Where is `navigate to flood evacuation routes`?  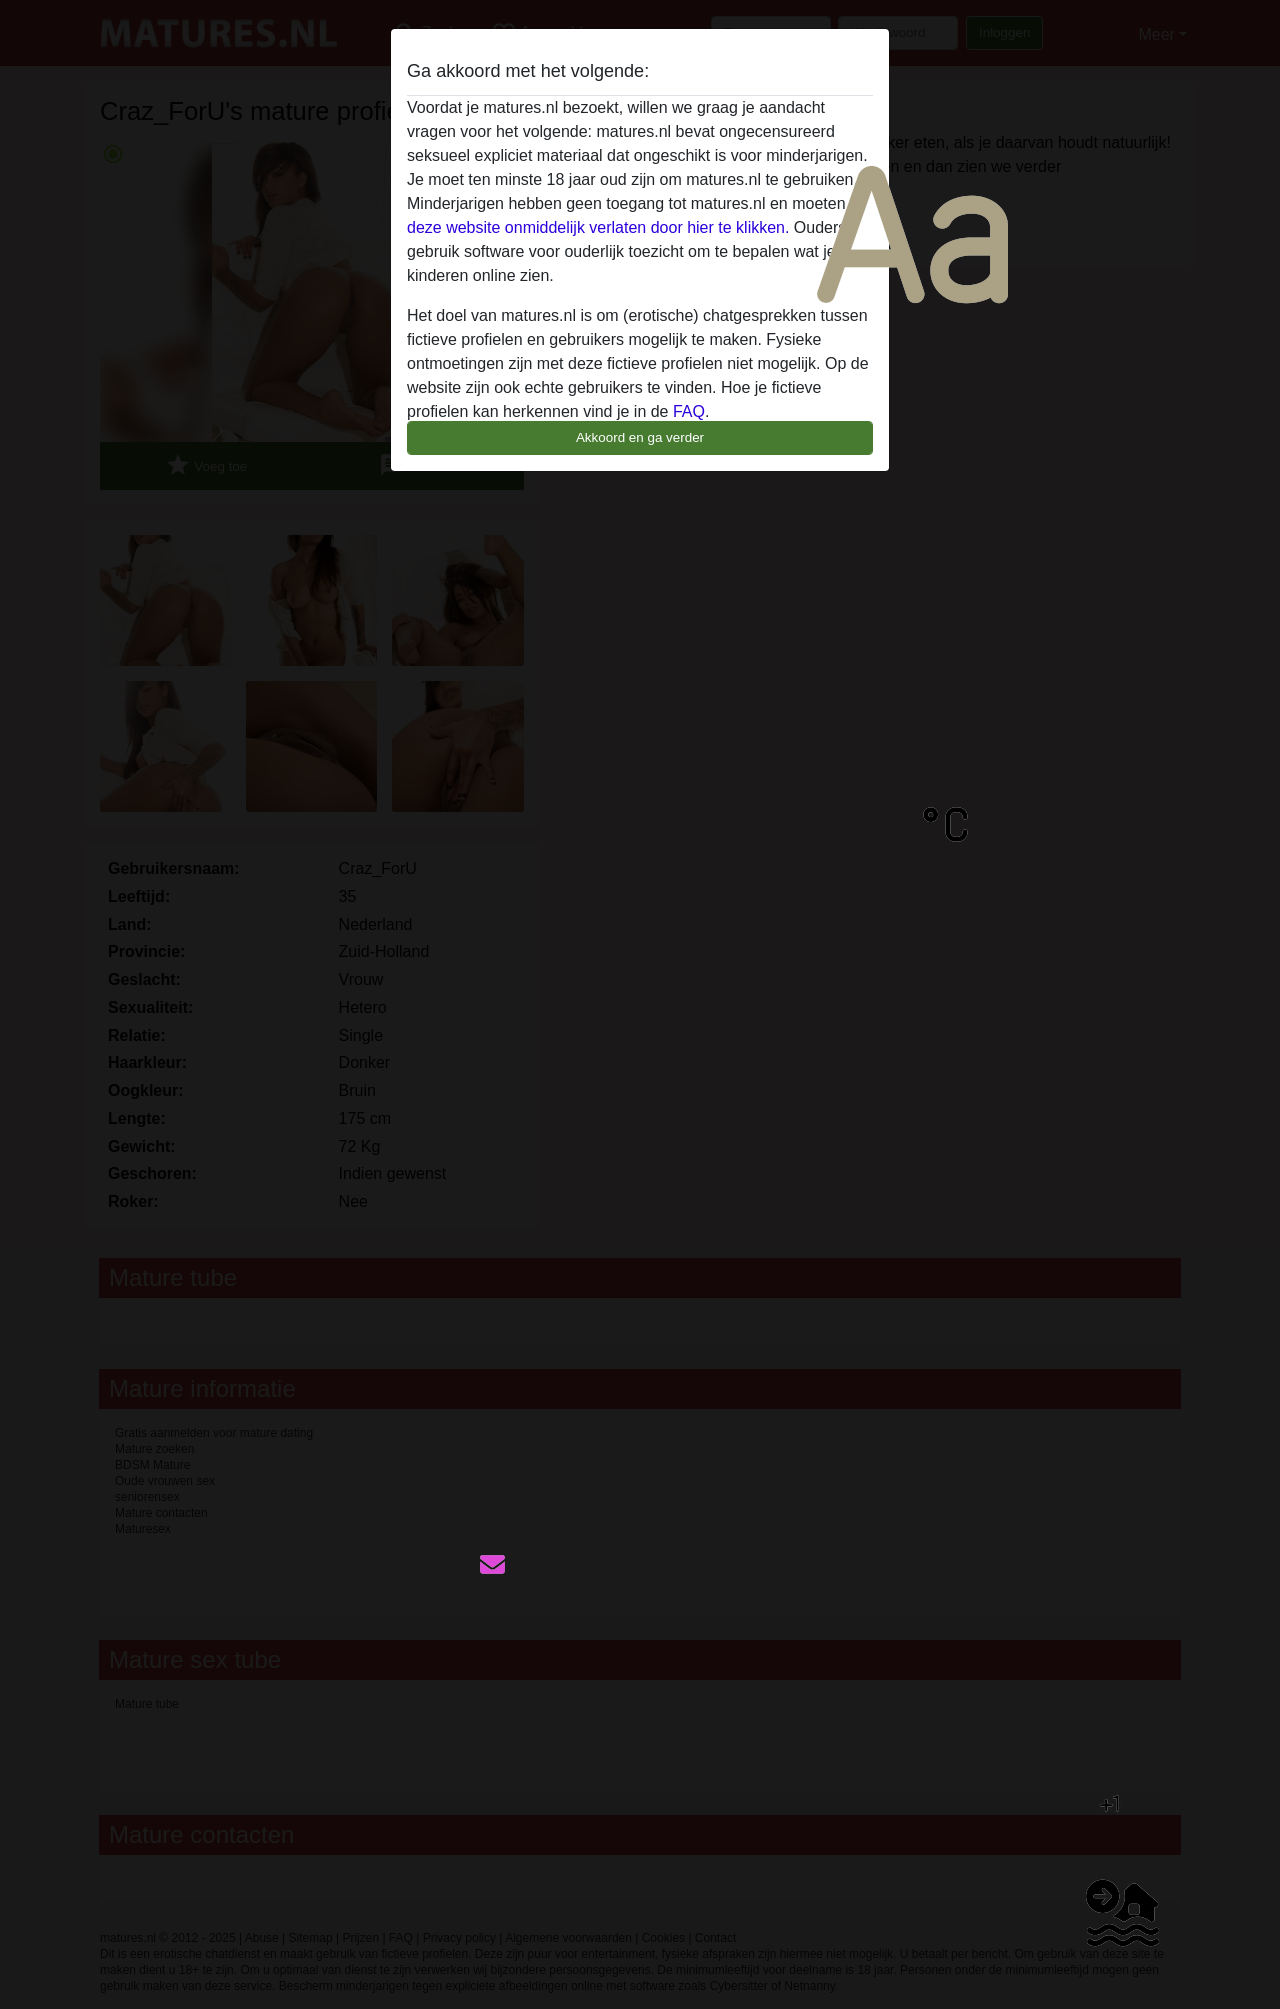 navigate to flood evacuation routes is located at coordinates (1123, 1913).